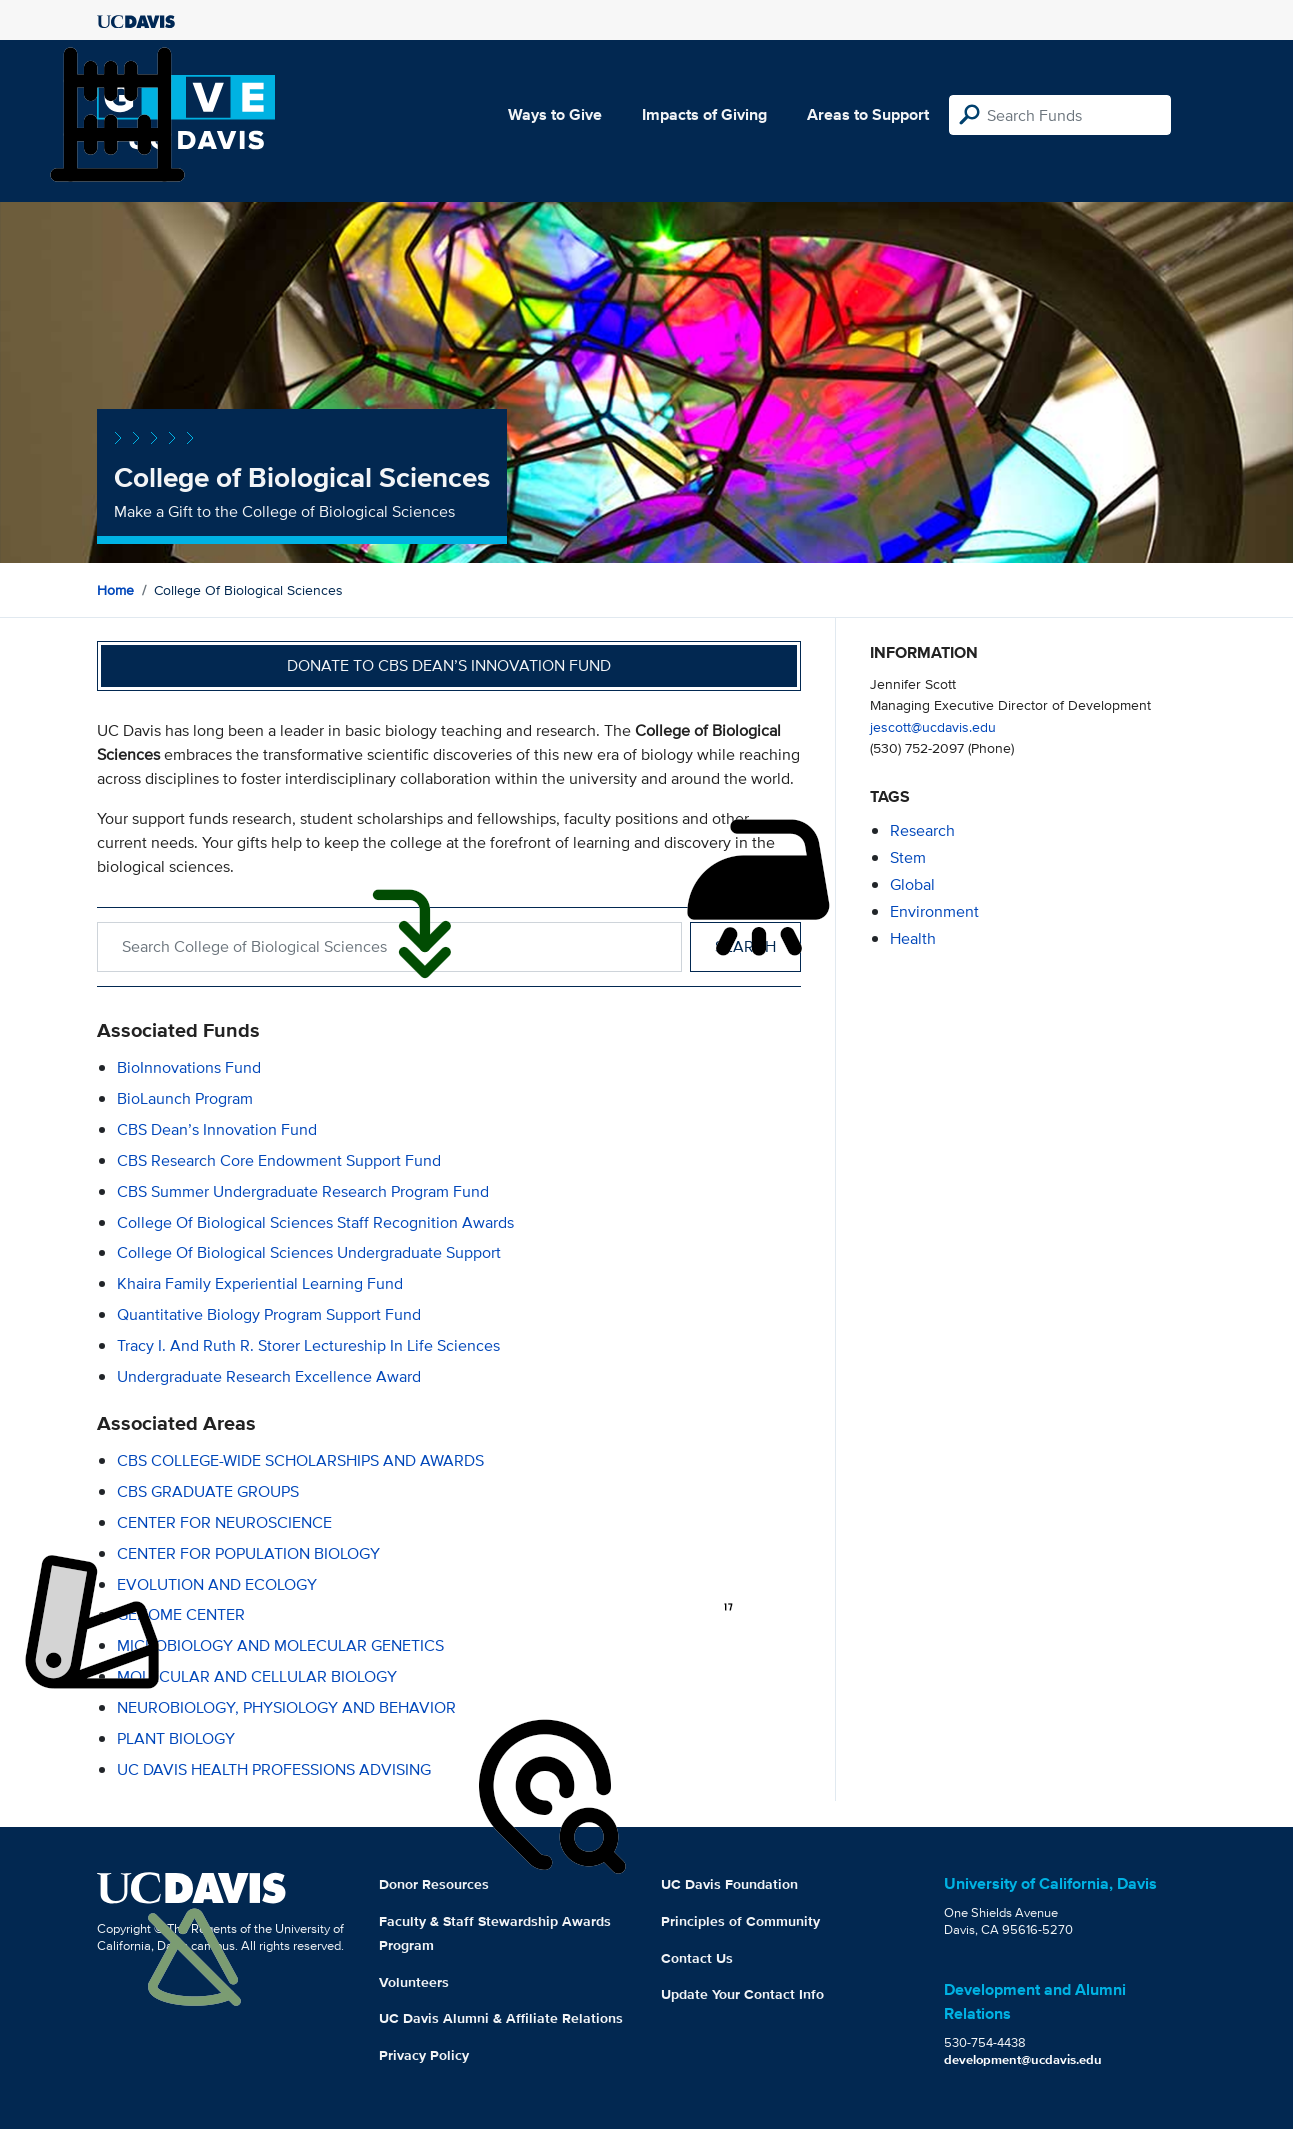 The height and width of the screenshot is (2129, 1293). What do you see at coordinates (194, 1959) in the screenshot?
I see `disable construction or maintenance mode` at bounding box center [194, 1959].